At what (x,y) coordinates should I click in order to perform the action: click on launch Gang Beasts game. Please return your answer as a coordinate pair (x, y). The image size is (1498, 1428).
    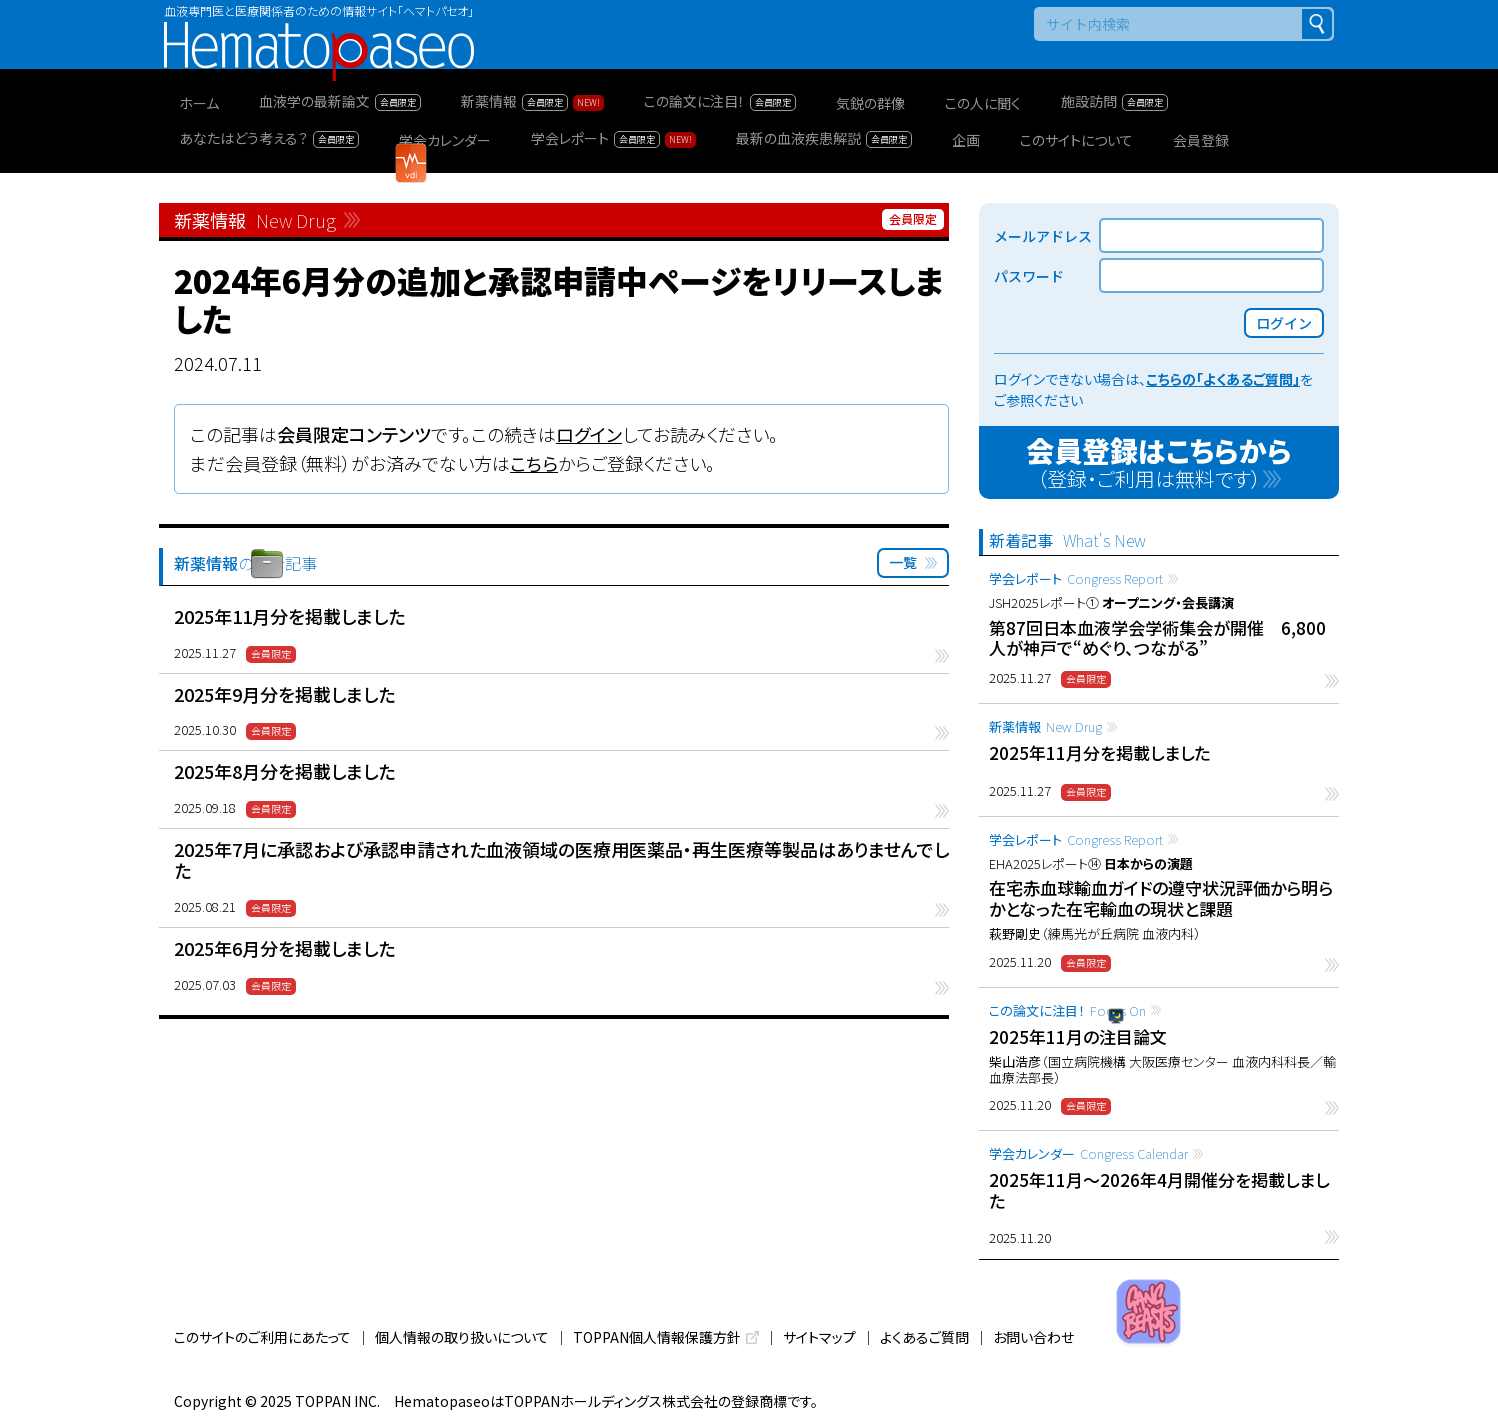
    Looking at the image, I should click on (1148, 1311).